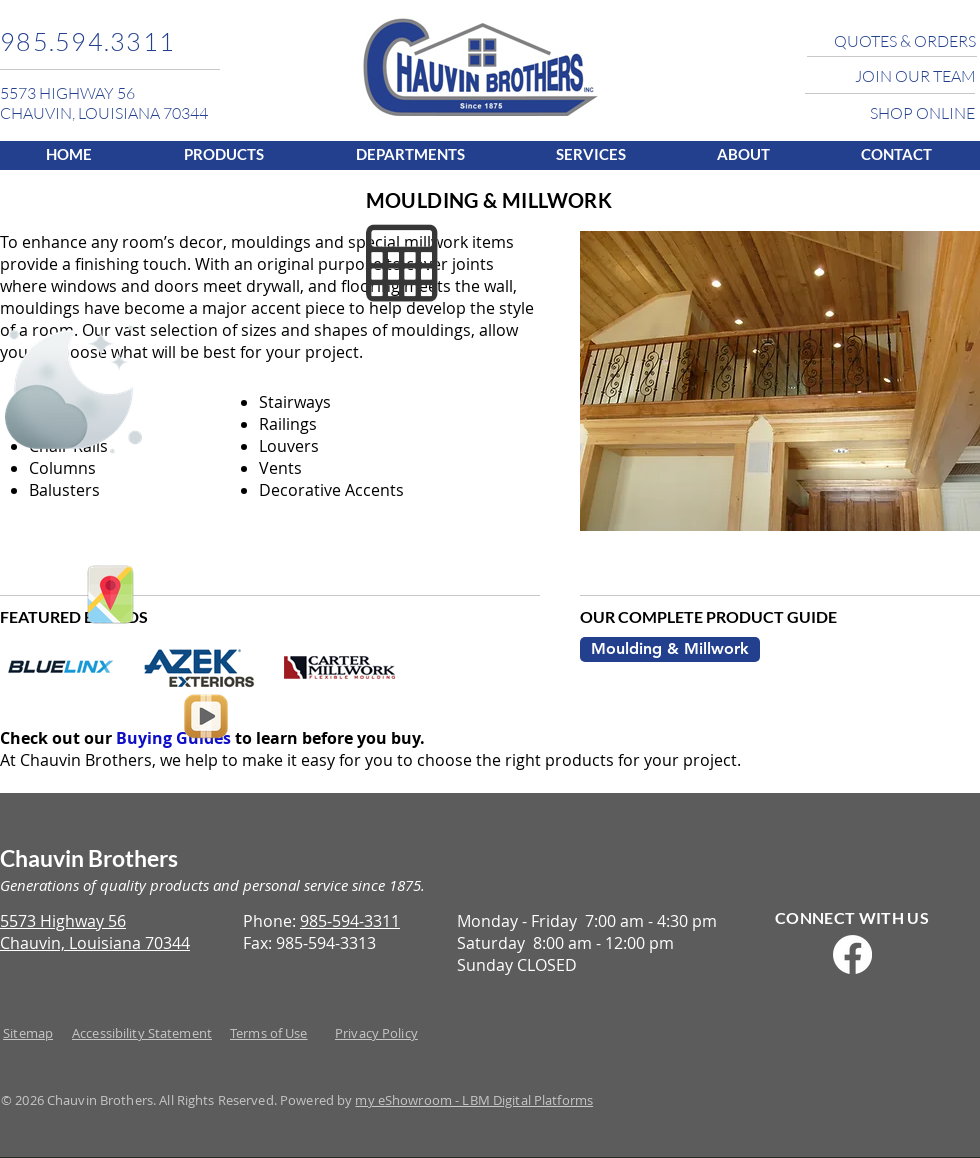 The height and width of the screenshot is (1158, 980). What do you see at coordinates (110, 594) in the screenshot?
I see `a google earth KML geographic data file` at bounding box center [110, 594].